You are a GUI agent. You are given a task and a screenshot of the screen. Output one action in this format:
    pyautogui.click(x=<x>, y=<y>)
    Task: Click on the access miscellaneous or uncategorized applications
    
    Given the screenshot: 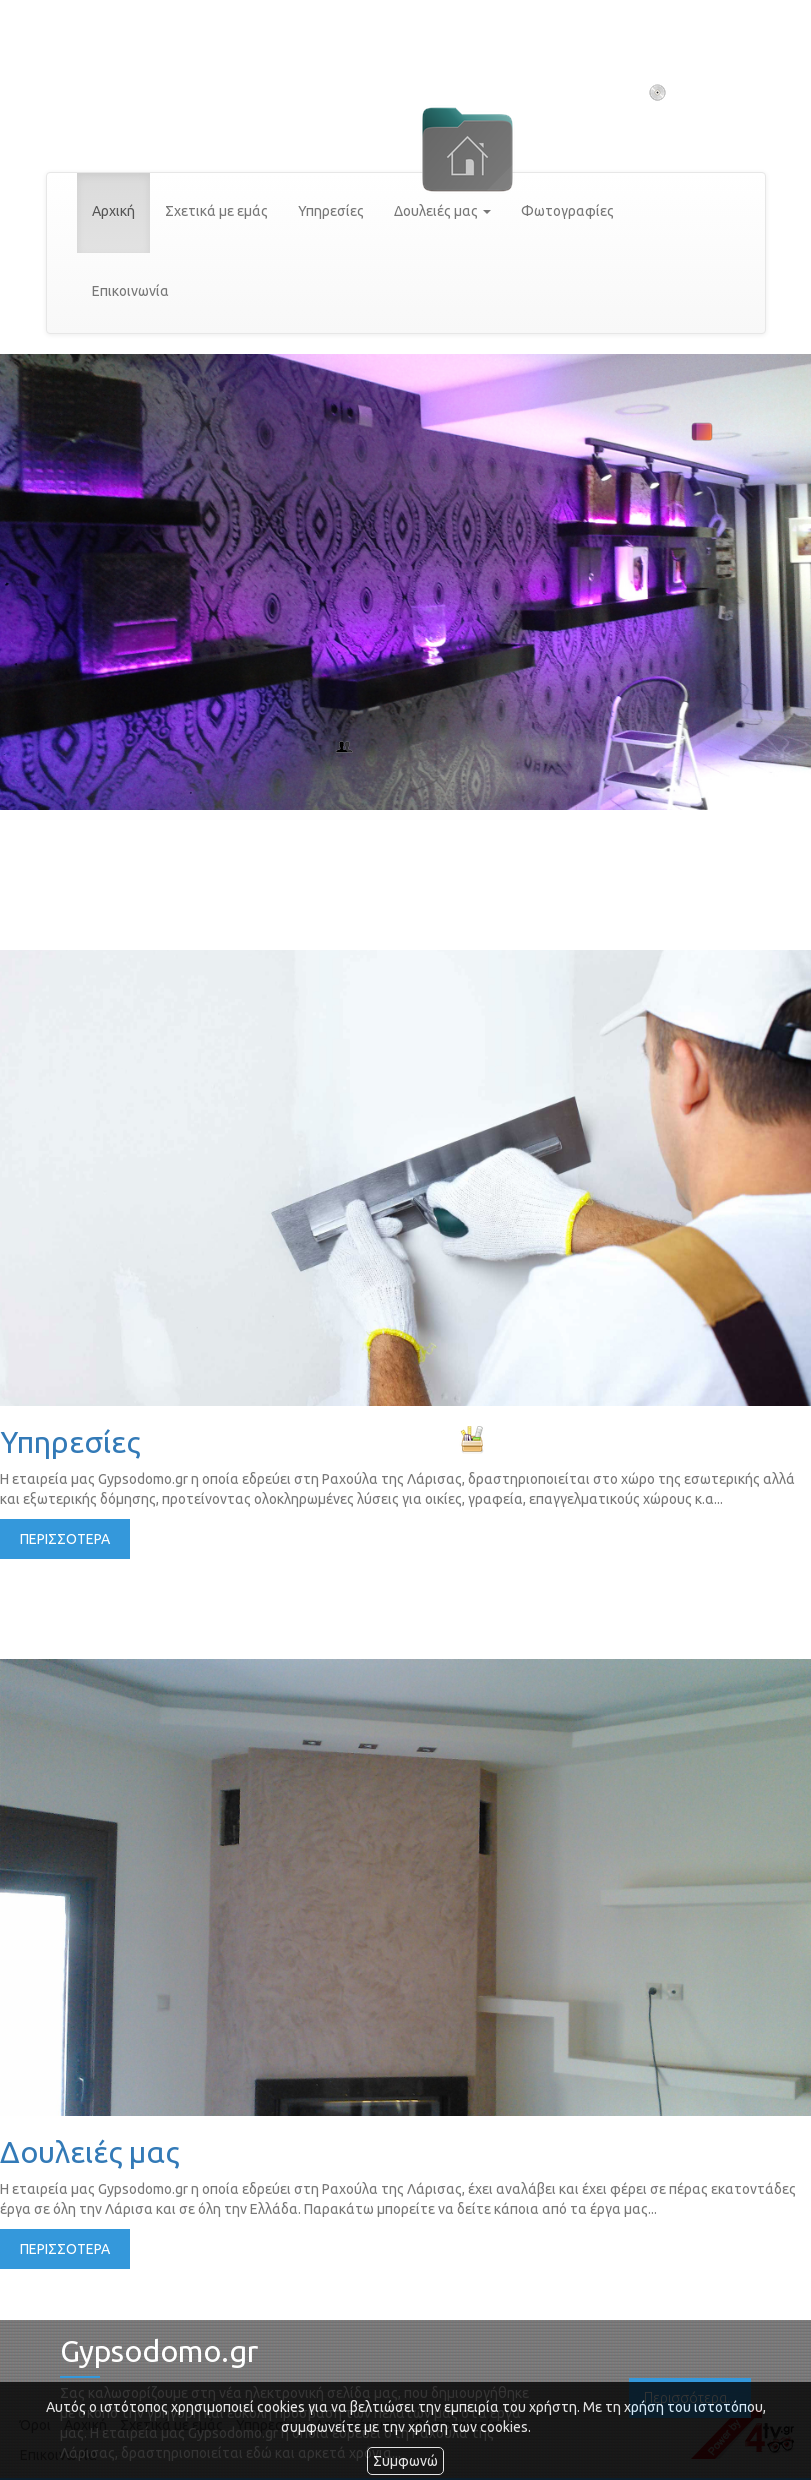 What is the action you would take?
    pyautogui.click(x=472, y=1439)
    